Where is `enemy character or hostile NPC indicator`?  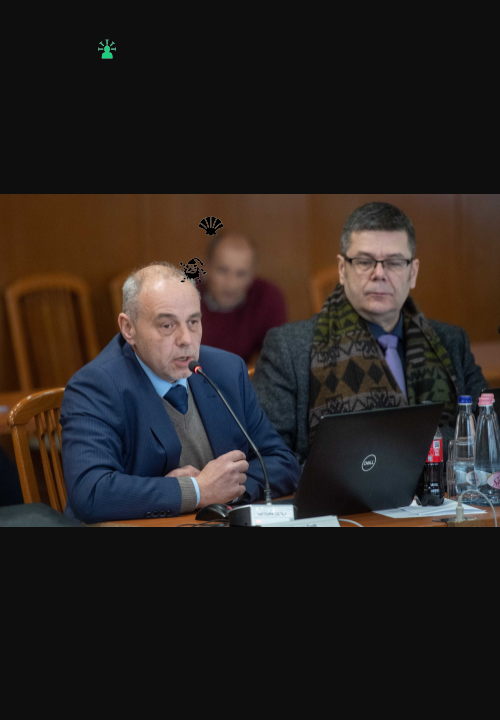
enemy character or hostile NPC indicator is located at coordinates (193, 270).